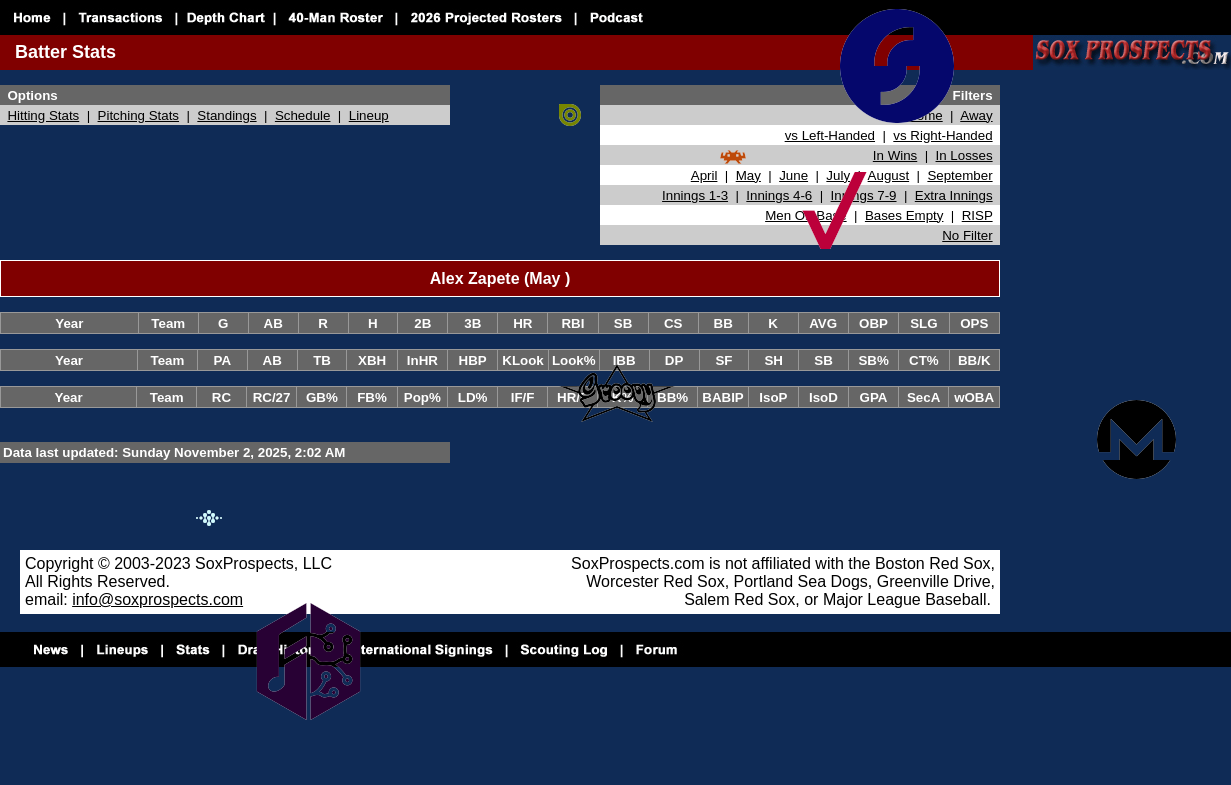 The image size is (1231, 785). What do you see at coordinates (617, 393) in the screenshot?
I see `apache groovy programming language logo` at bounding box center [617, 393].